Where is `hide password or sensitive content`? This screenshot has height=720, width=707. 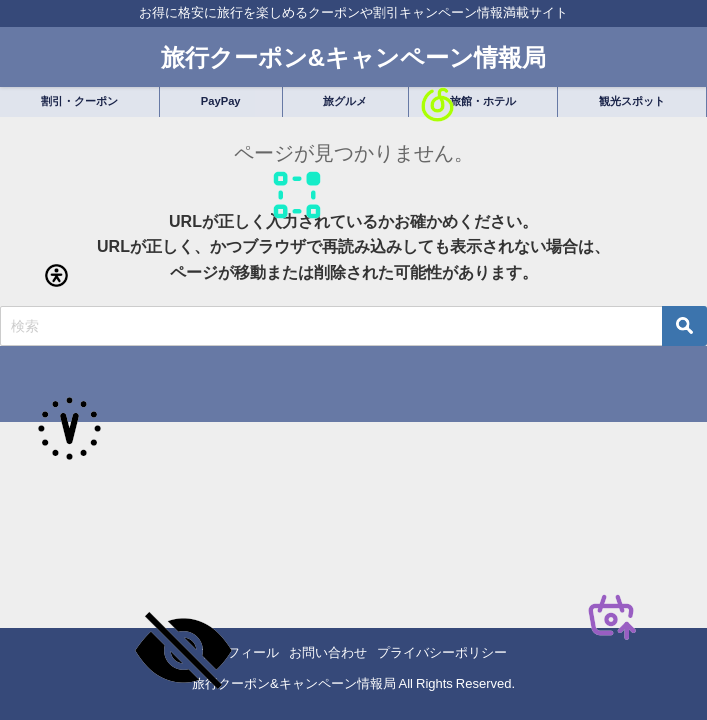 hide password or sensitive content is located at coordinates (183, 650).